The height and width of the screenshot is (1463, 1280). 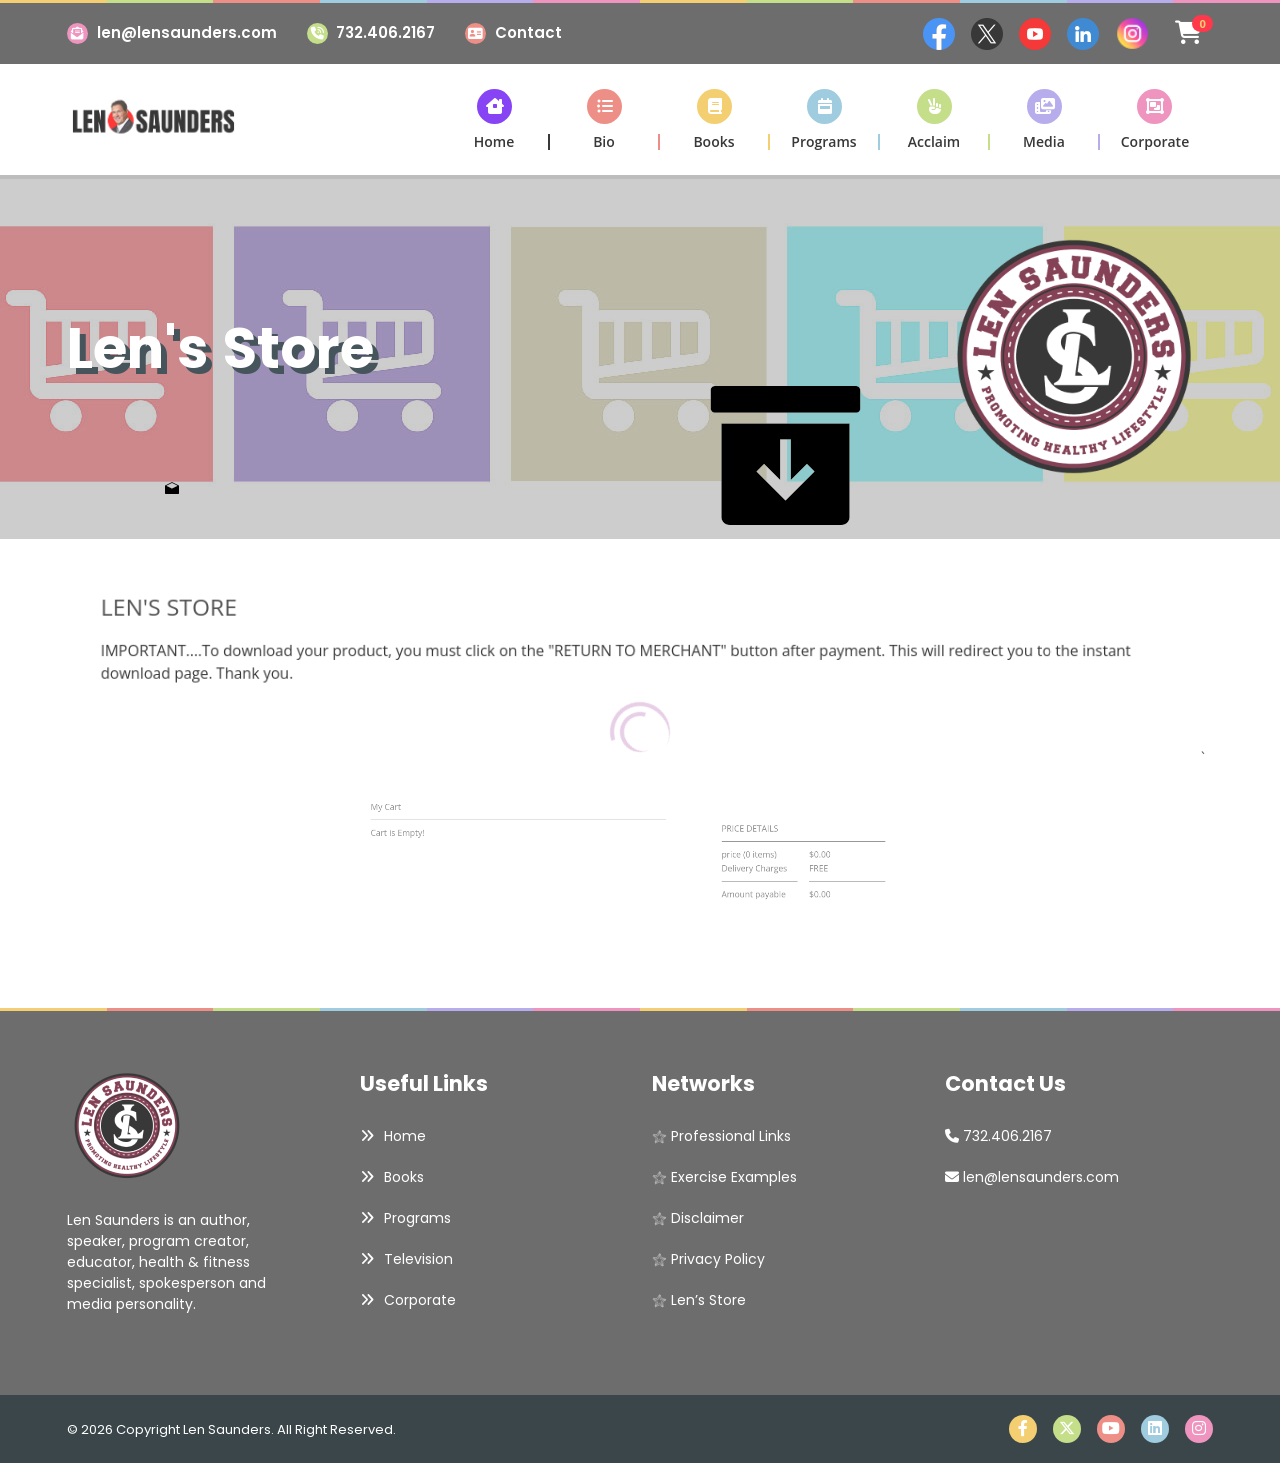 I want to click on view an opened email message, so click(x=172, y=488).